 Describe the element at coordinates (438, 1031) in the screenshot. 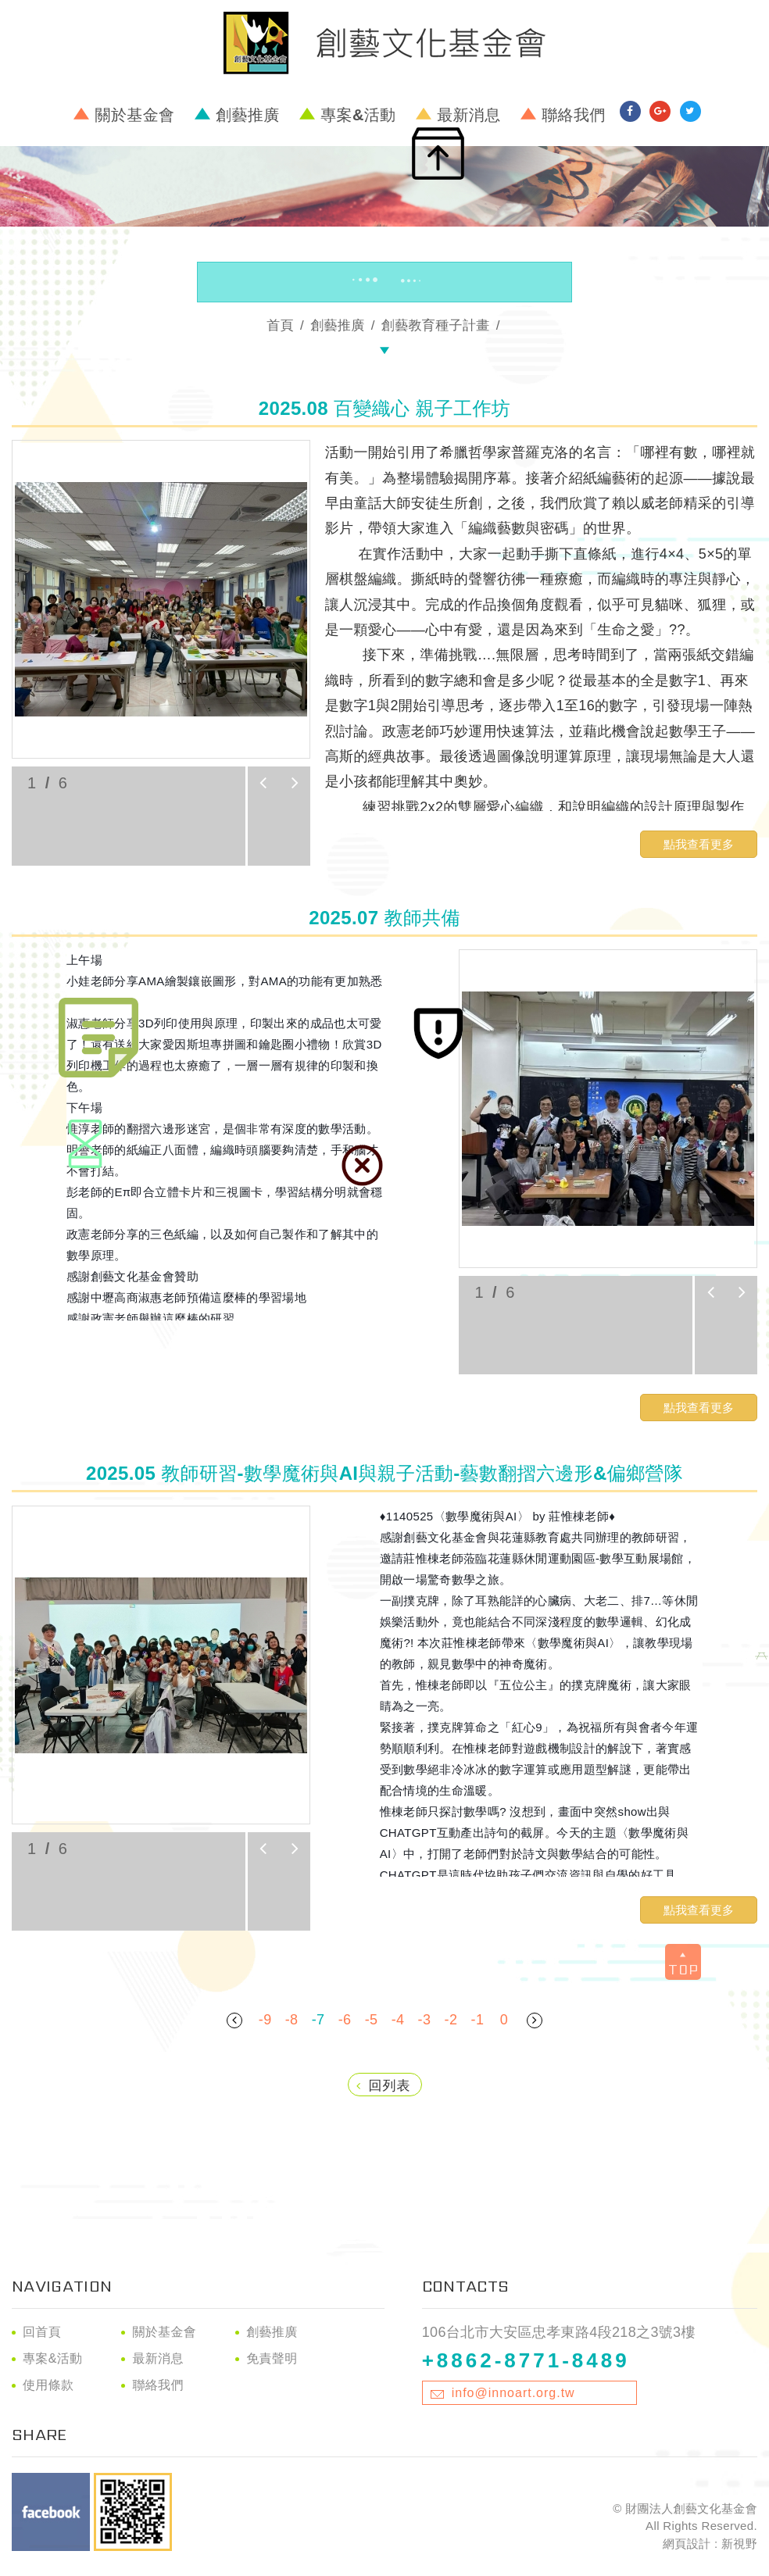

I see `security warning or alert detected` at that location.